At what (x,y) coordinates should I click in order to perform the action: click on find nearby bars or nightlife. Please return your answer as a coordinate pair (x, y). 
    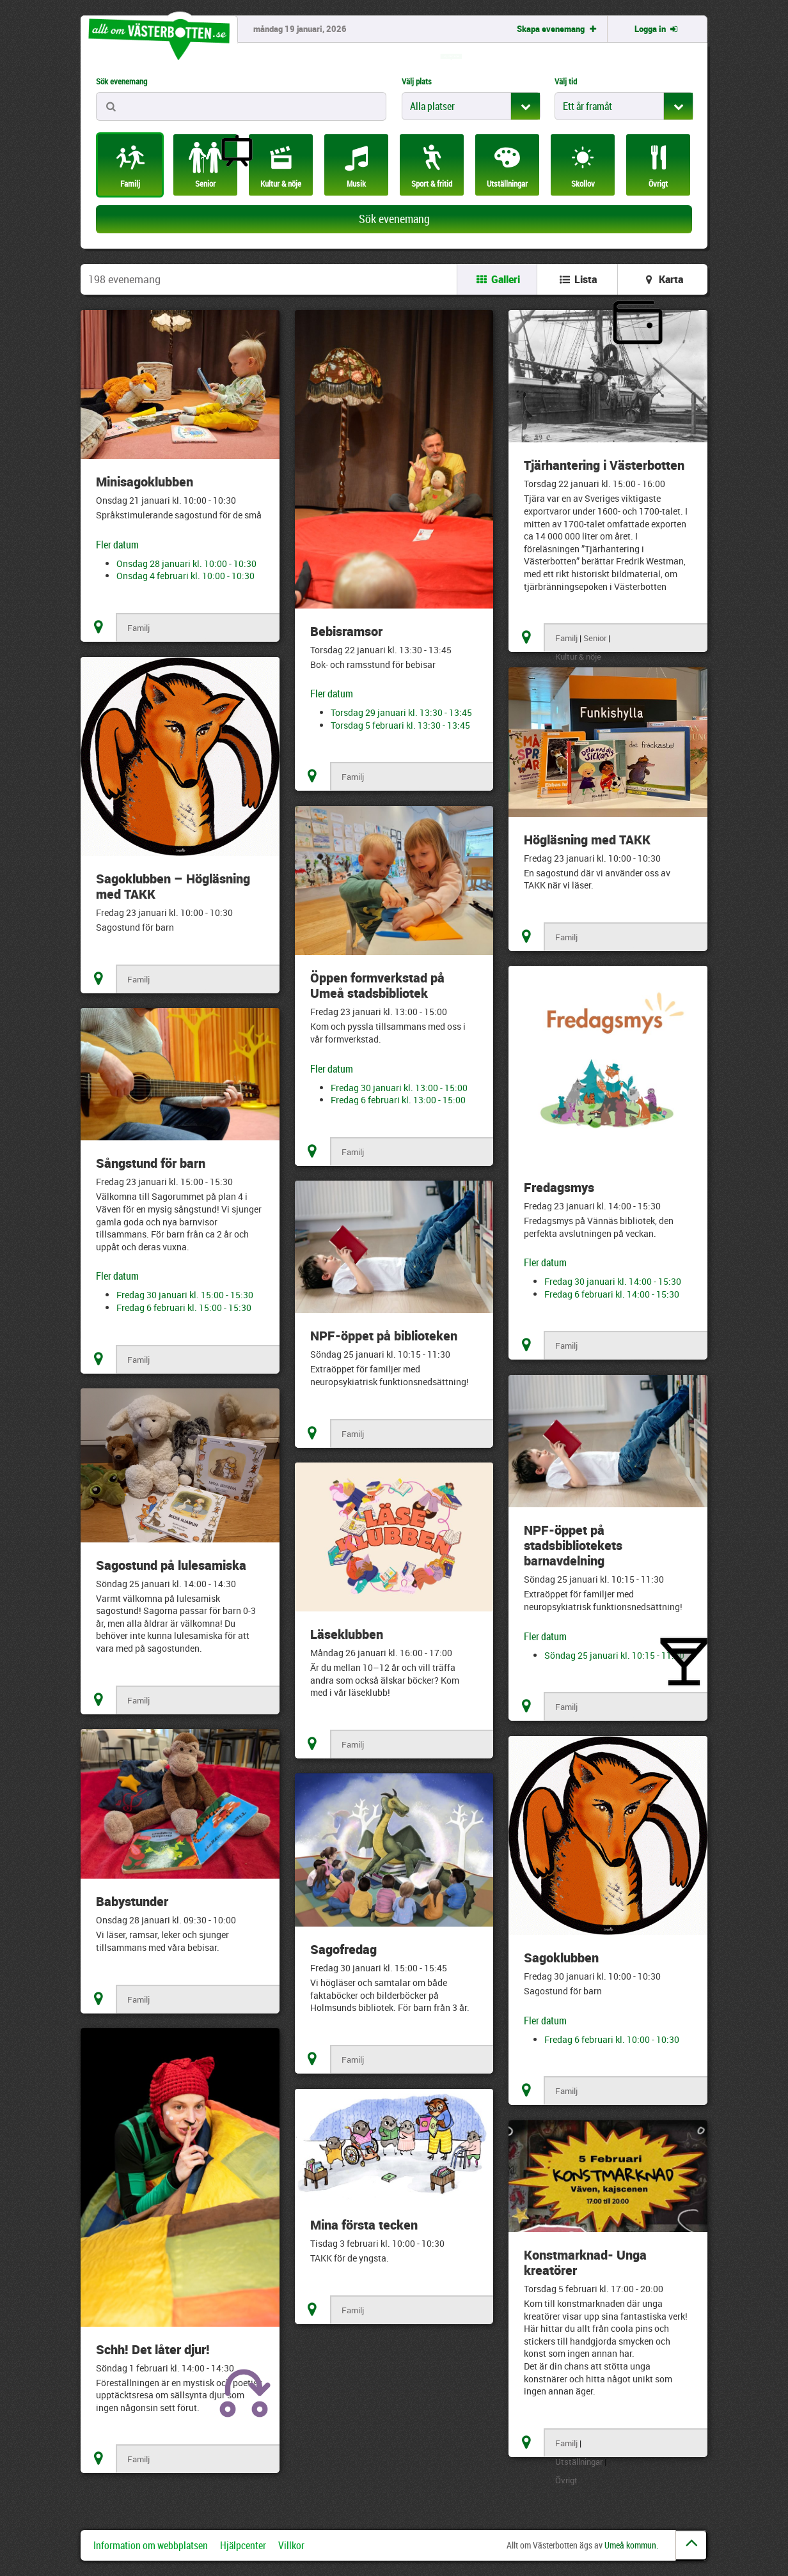
    Looking at the image, I should click on (684, 1661).